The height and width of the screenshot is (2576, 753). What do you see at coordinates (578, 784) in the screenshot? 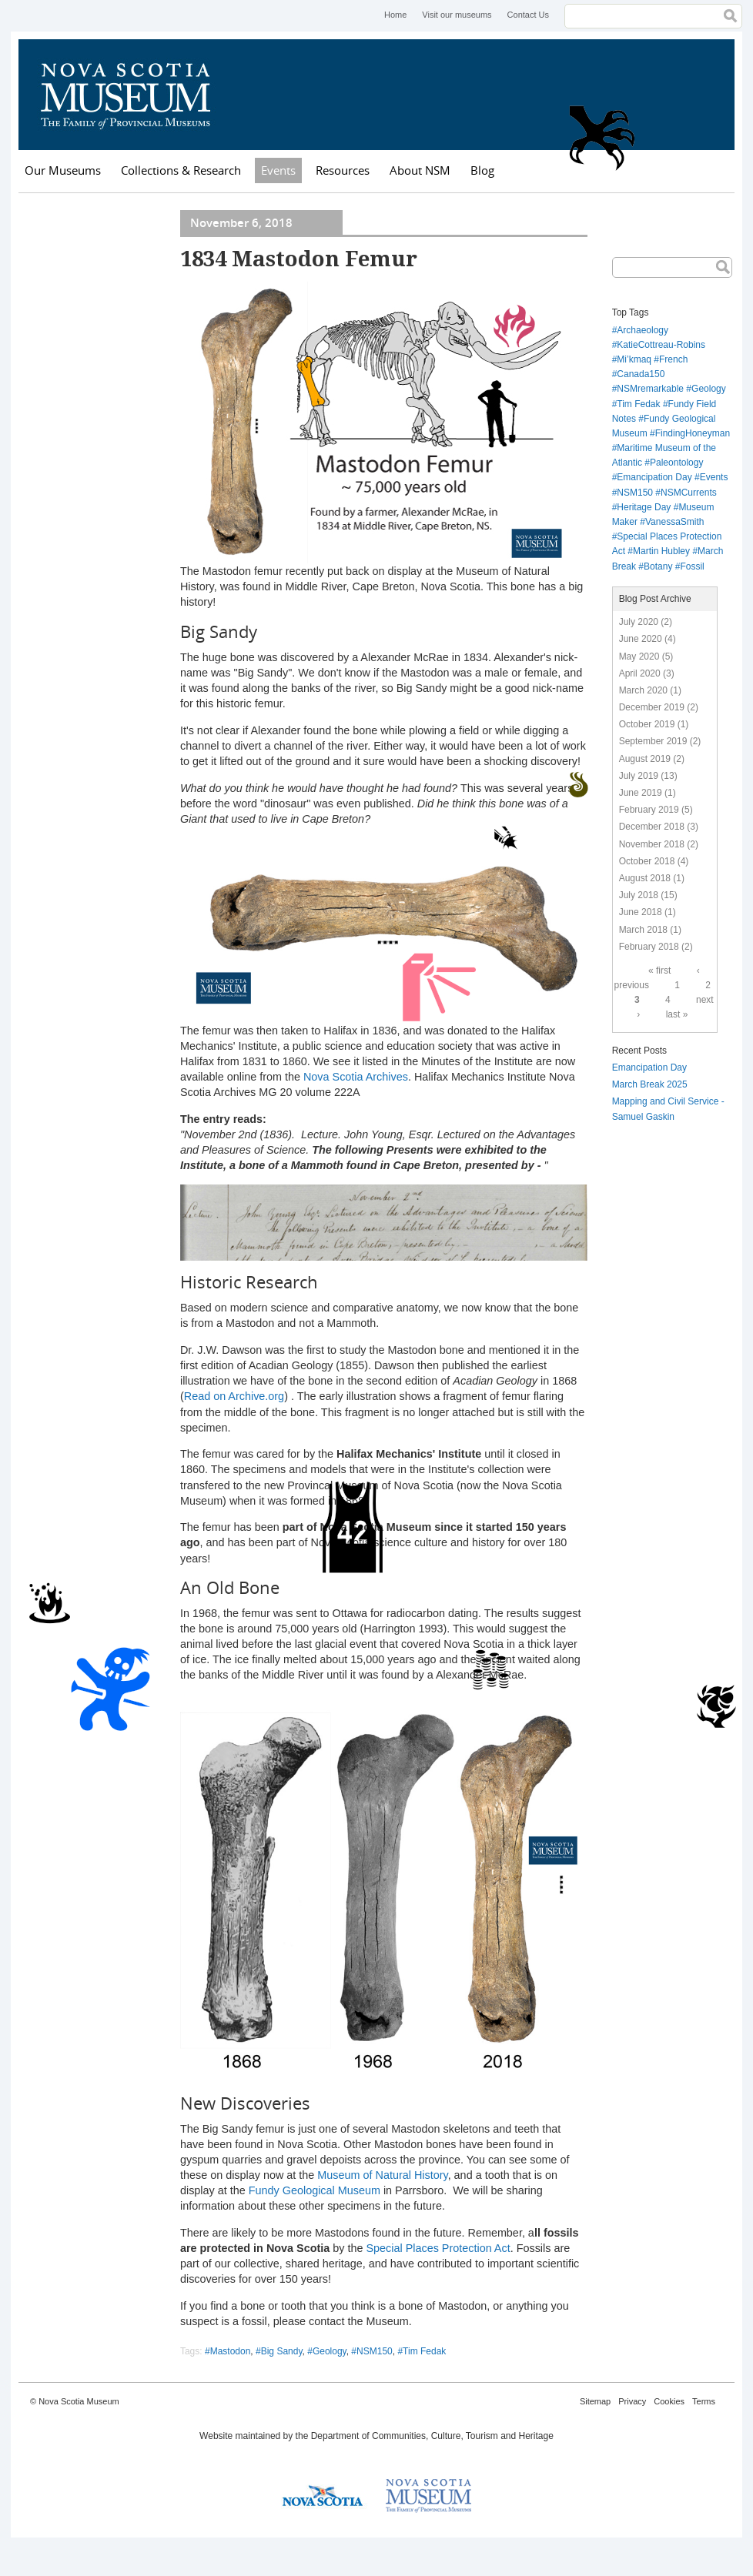
I see `indicates weather effect active in game` at bounding box center [578, 784].